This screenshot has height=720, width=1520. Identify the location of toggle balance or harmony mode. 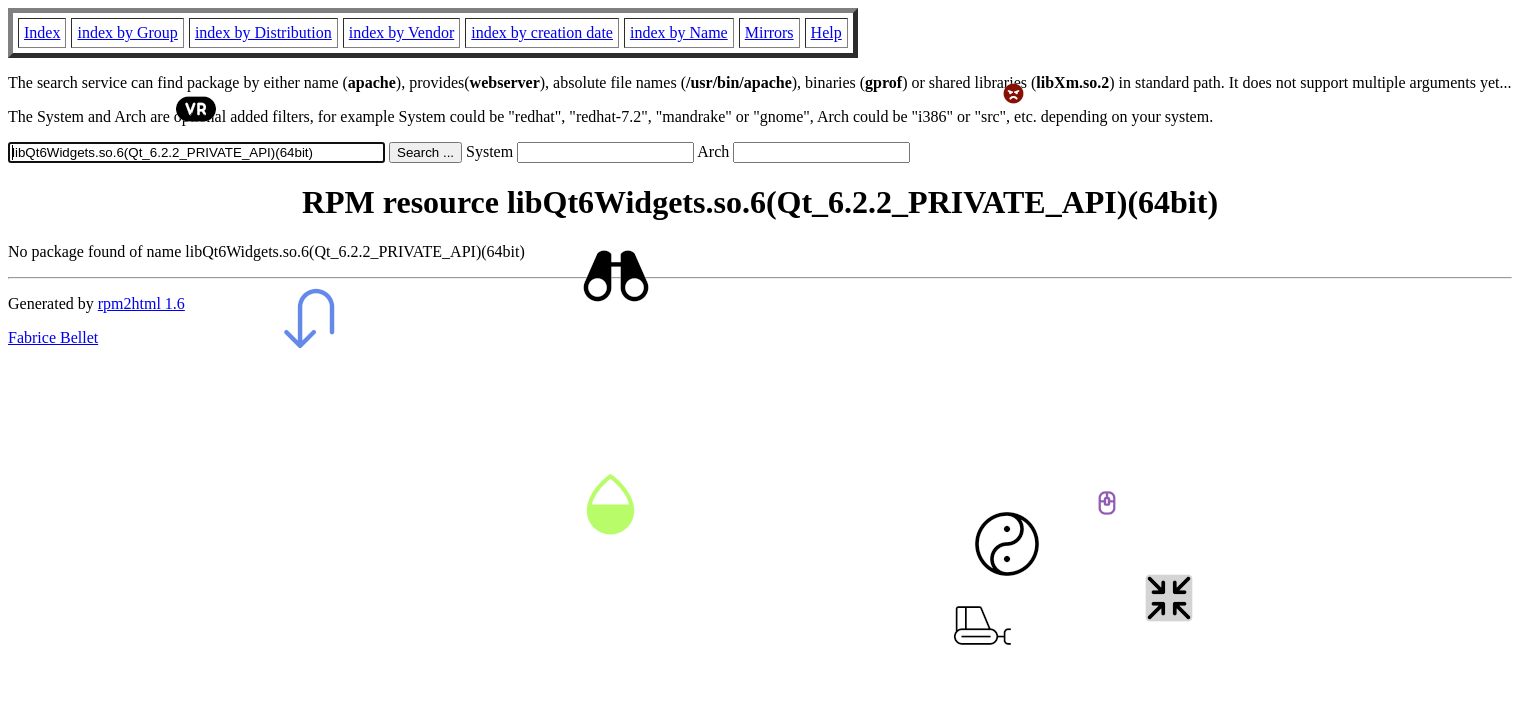
(1007, 544).